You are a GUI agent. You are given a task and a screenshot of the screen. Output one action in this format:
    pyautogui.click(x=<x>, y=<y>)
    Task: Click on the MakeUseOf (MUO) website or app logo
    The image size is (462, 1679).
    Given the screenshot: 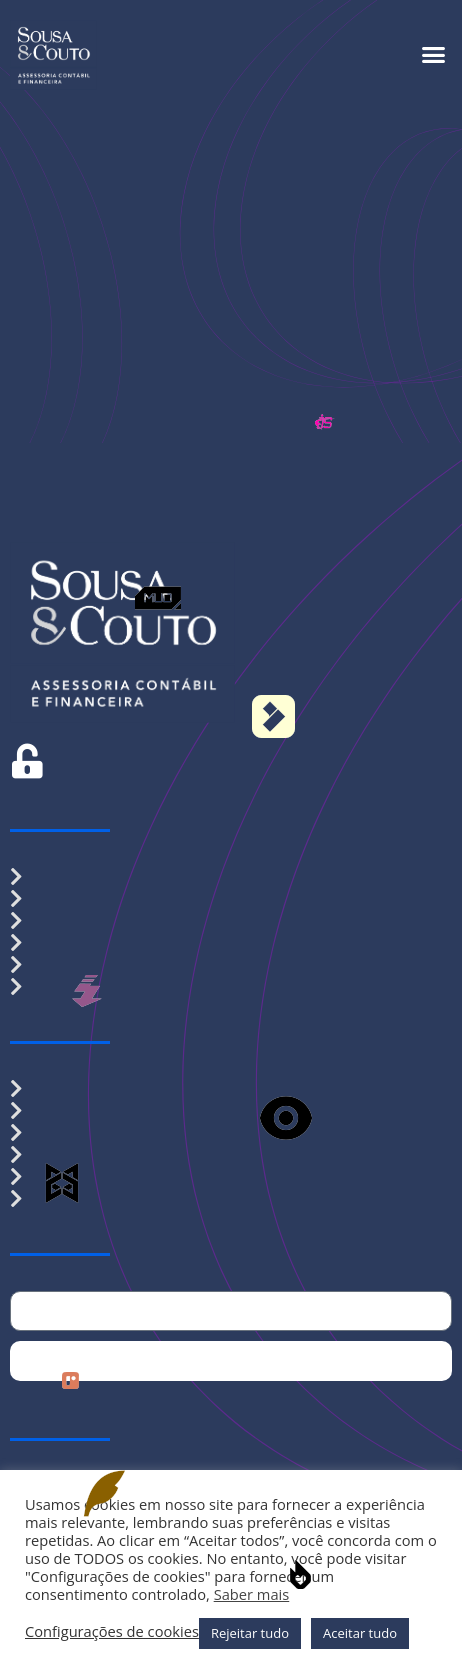 What is the action you would take?
    pyautogui.click(x=158, y=598)
    